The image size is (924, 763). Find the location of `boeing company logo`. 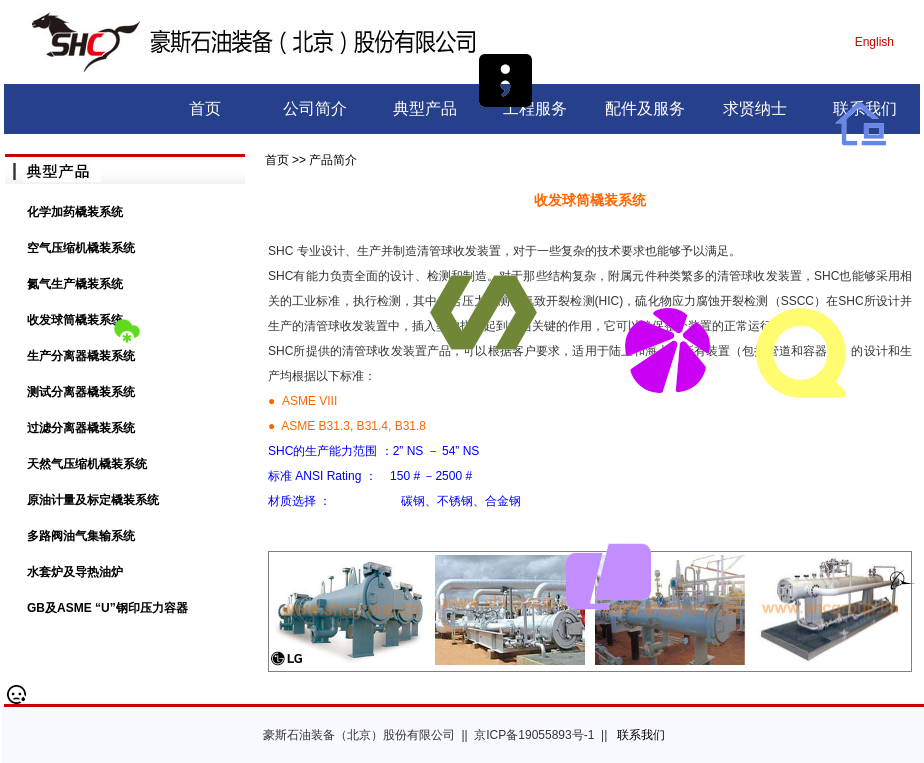

boeing company logo is located at coordinates (902, 579).